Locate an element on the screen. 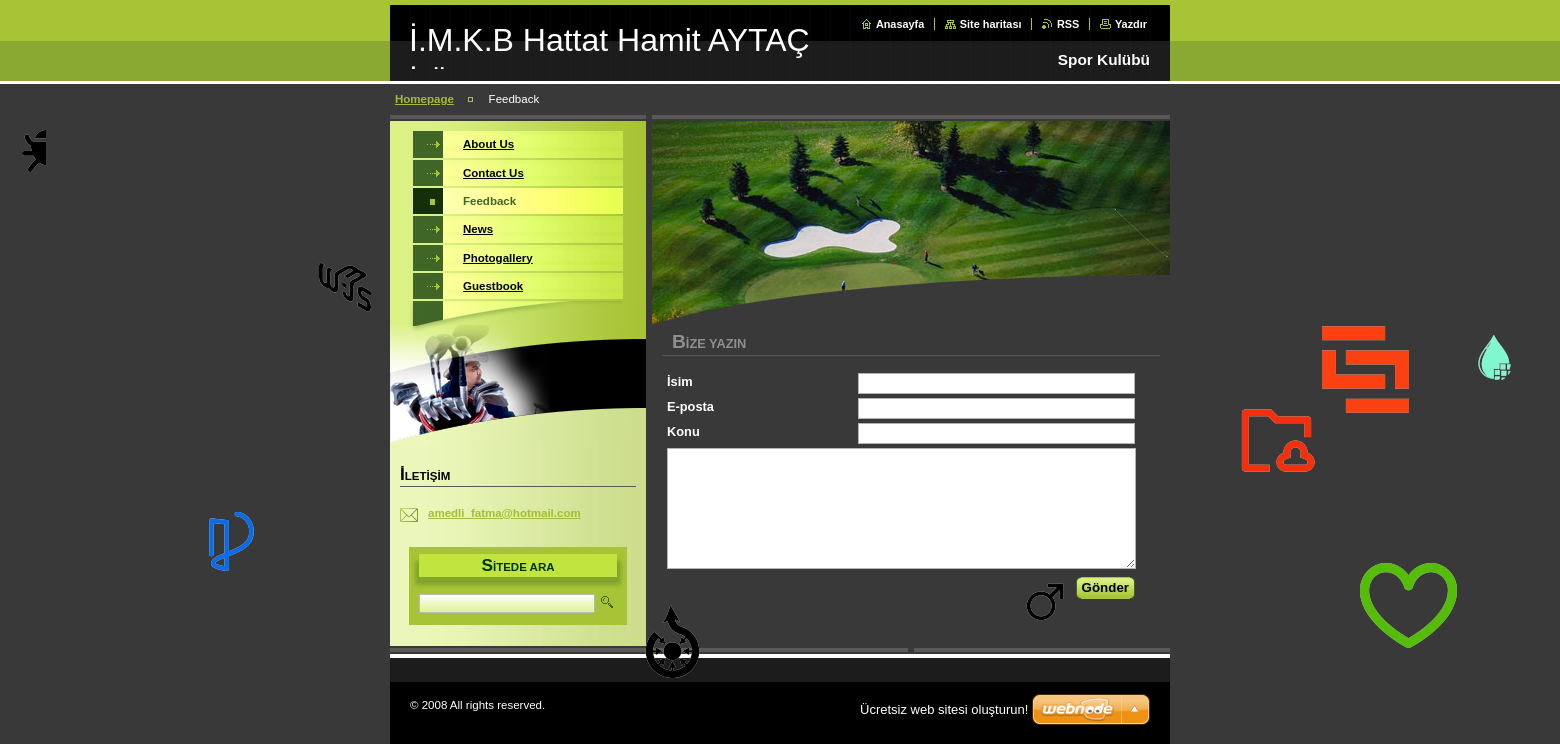  open Progate coding learning platform is located at coordinates (231, 541).